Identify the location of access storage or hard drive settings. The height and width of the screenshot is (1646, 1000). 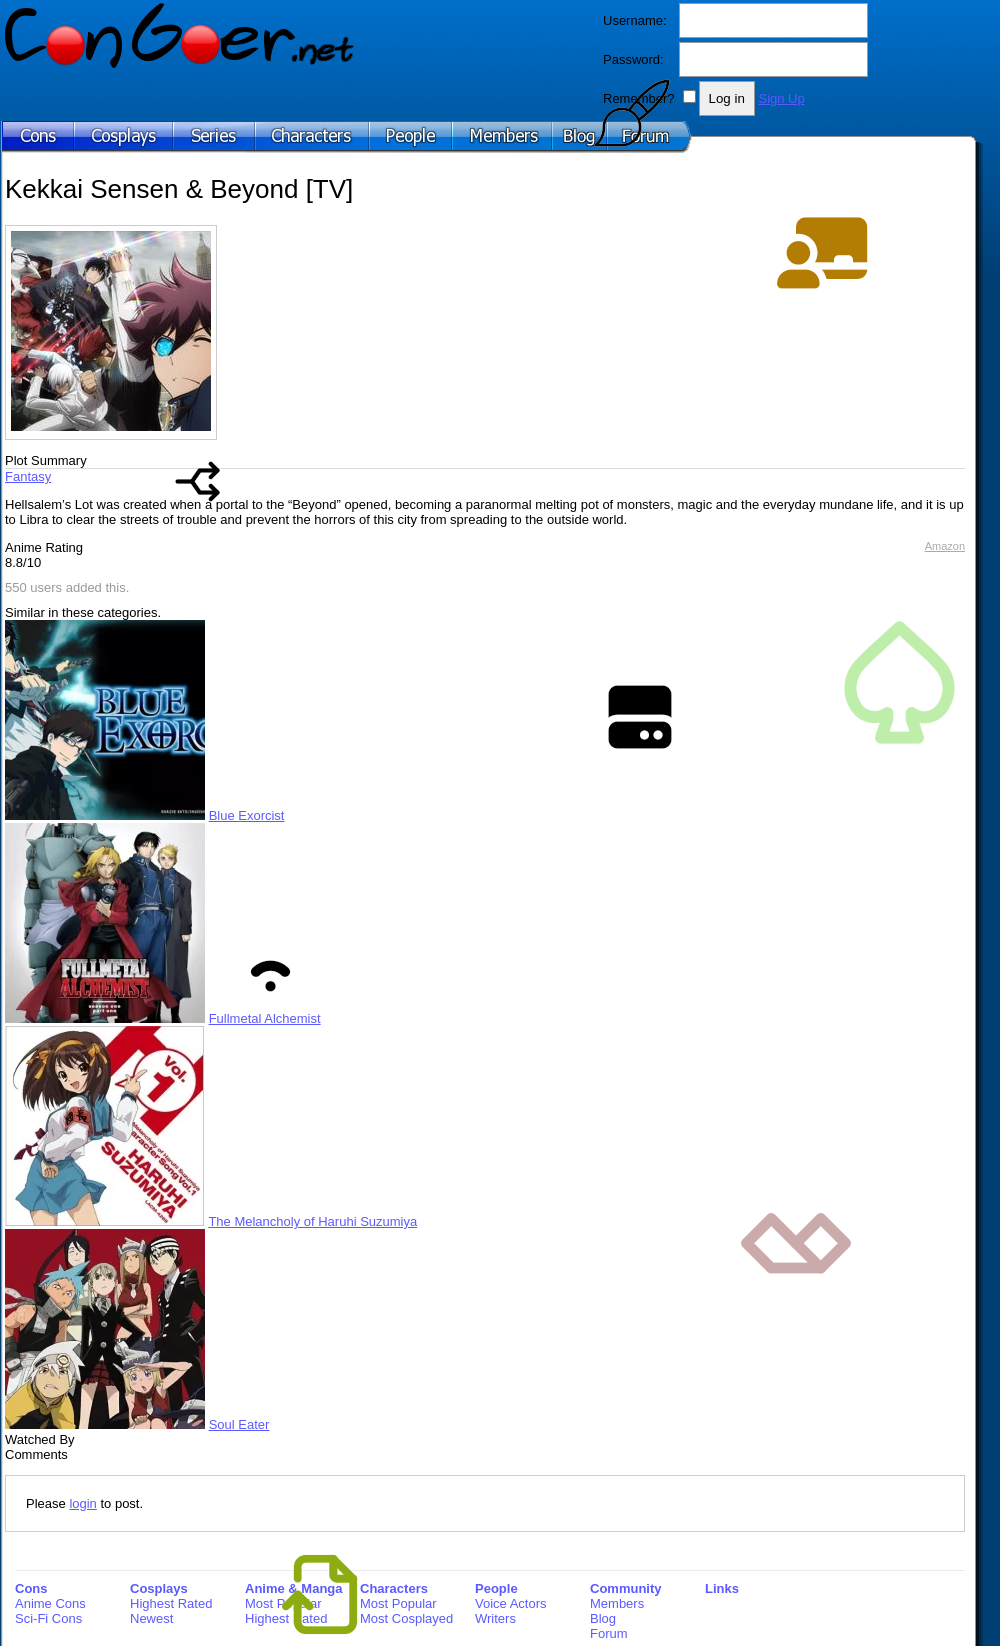
(640, 717).